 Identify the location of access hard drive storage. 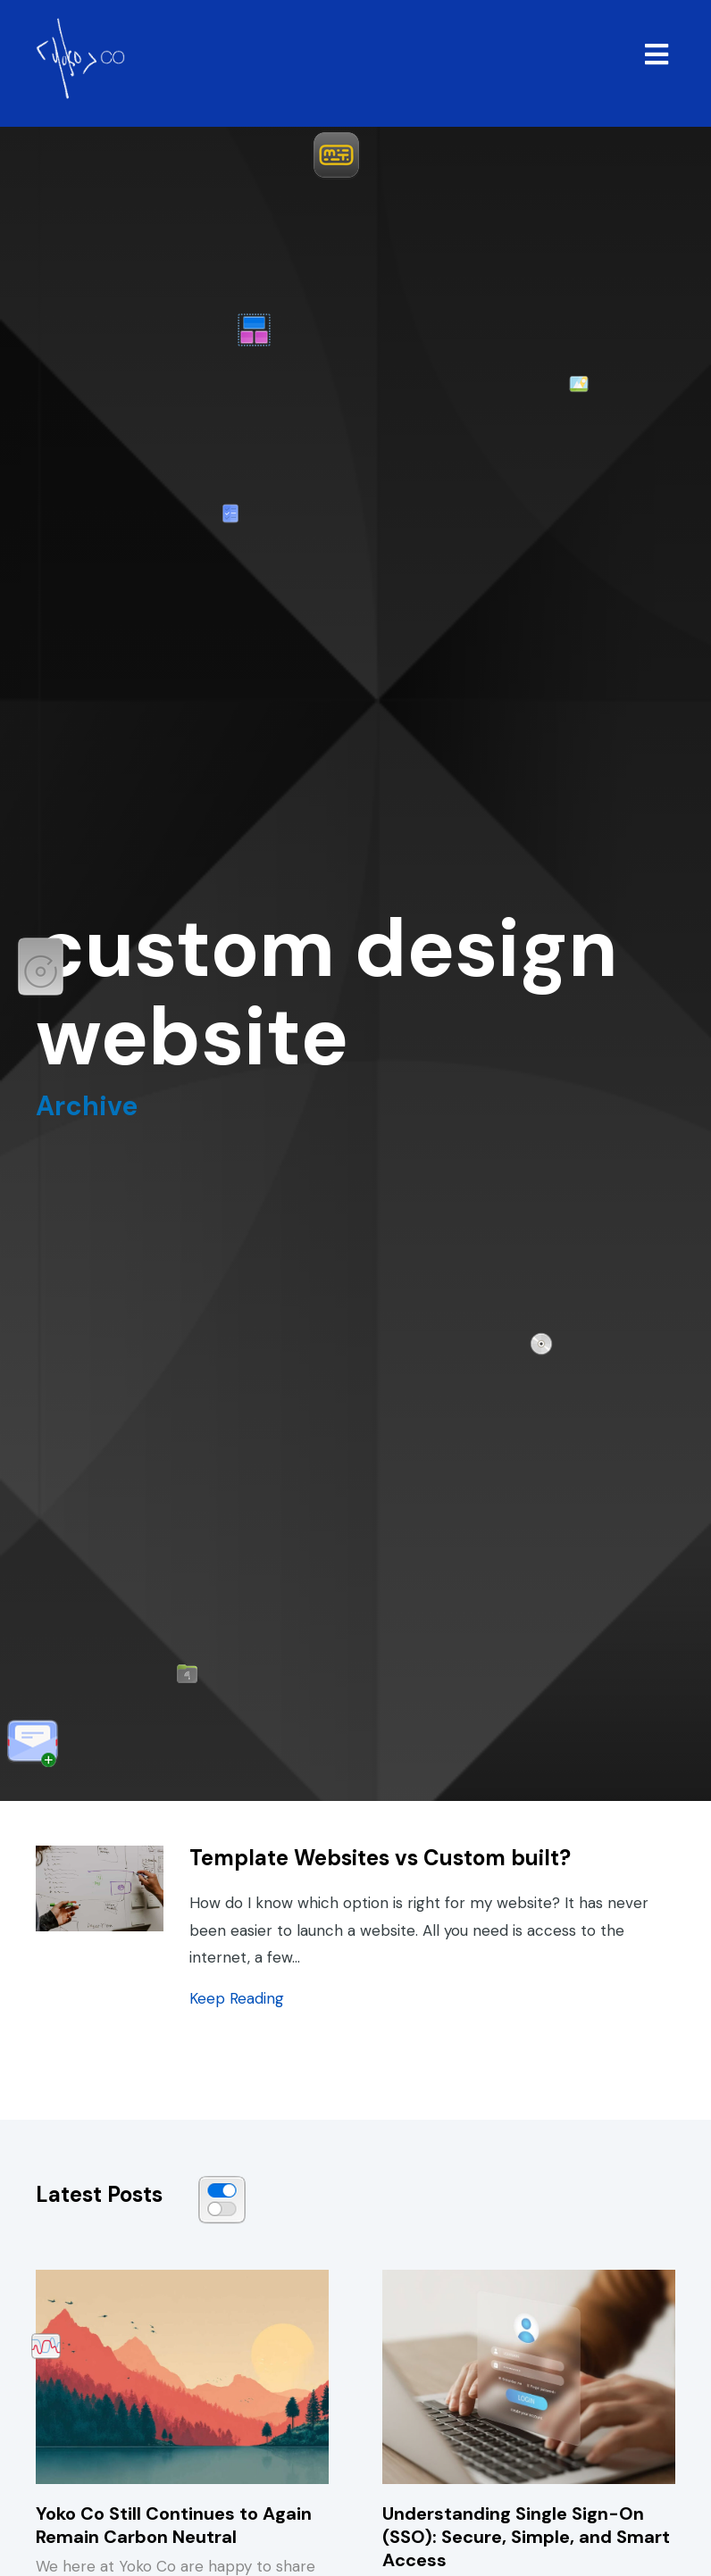
(40, 966).